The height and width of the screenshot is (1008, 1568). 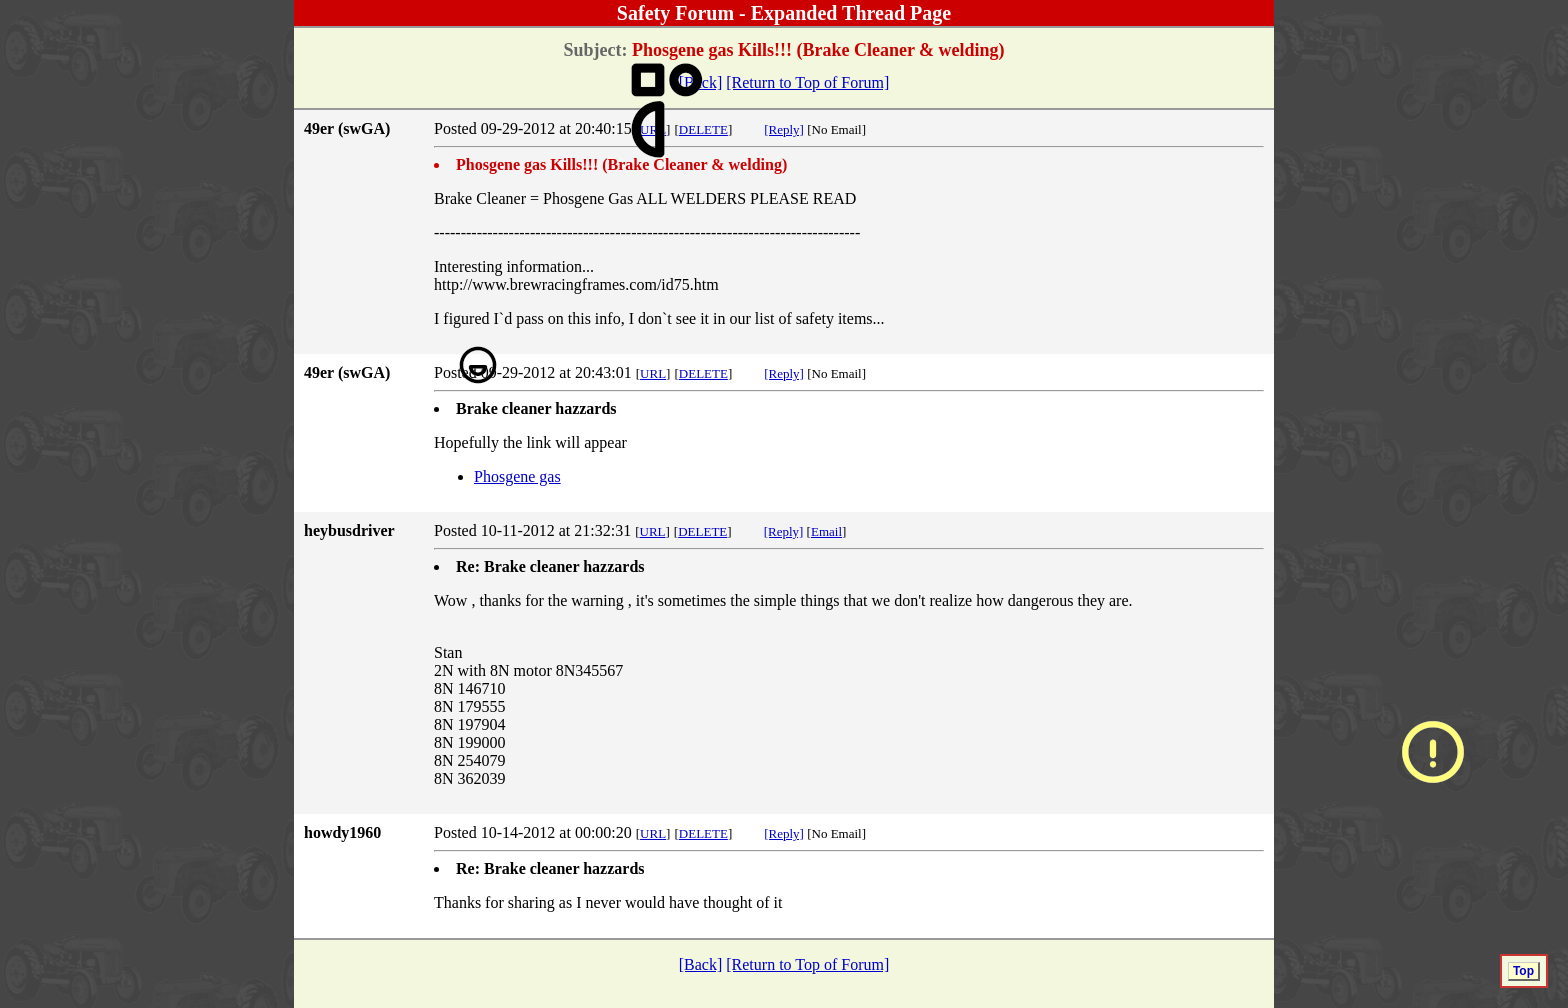 I want to click on indicates a warning or alert requiring attention, so click(x=1433, y=752).